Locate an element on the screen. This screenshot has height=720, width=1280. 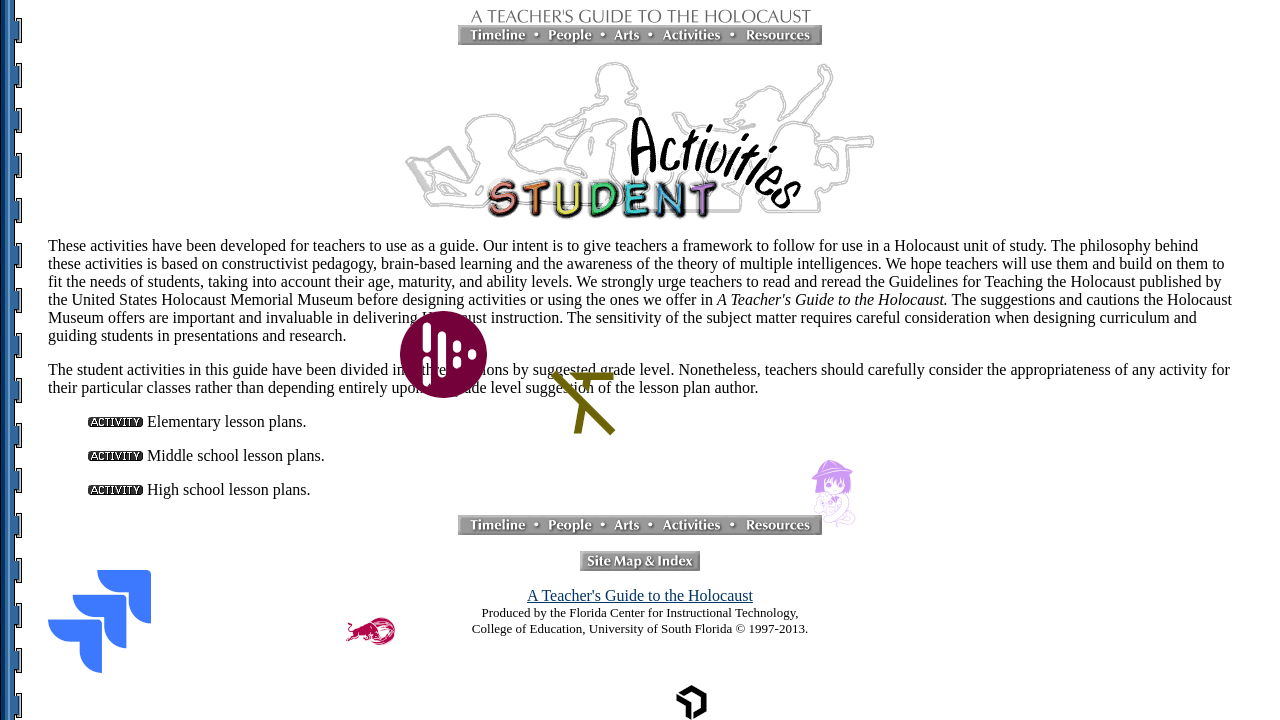
open audioboom podcast platform is located at coordinates (443, 354).